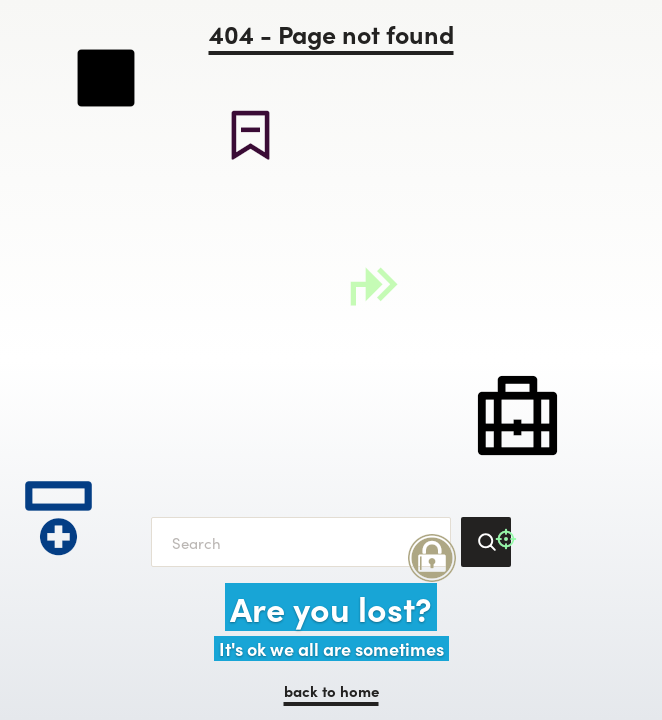 This screenshot has height=720, width=662. I want to click on stop media playback, so click(106, 78).